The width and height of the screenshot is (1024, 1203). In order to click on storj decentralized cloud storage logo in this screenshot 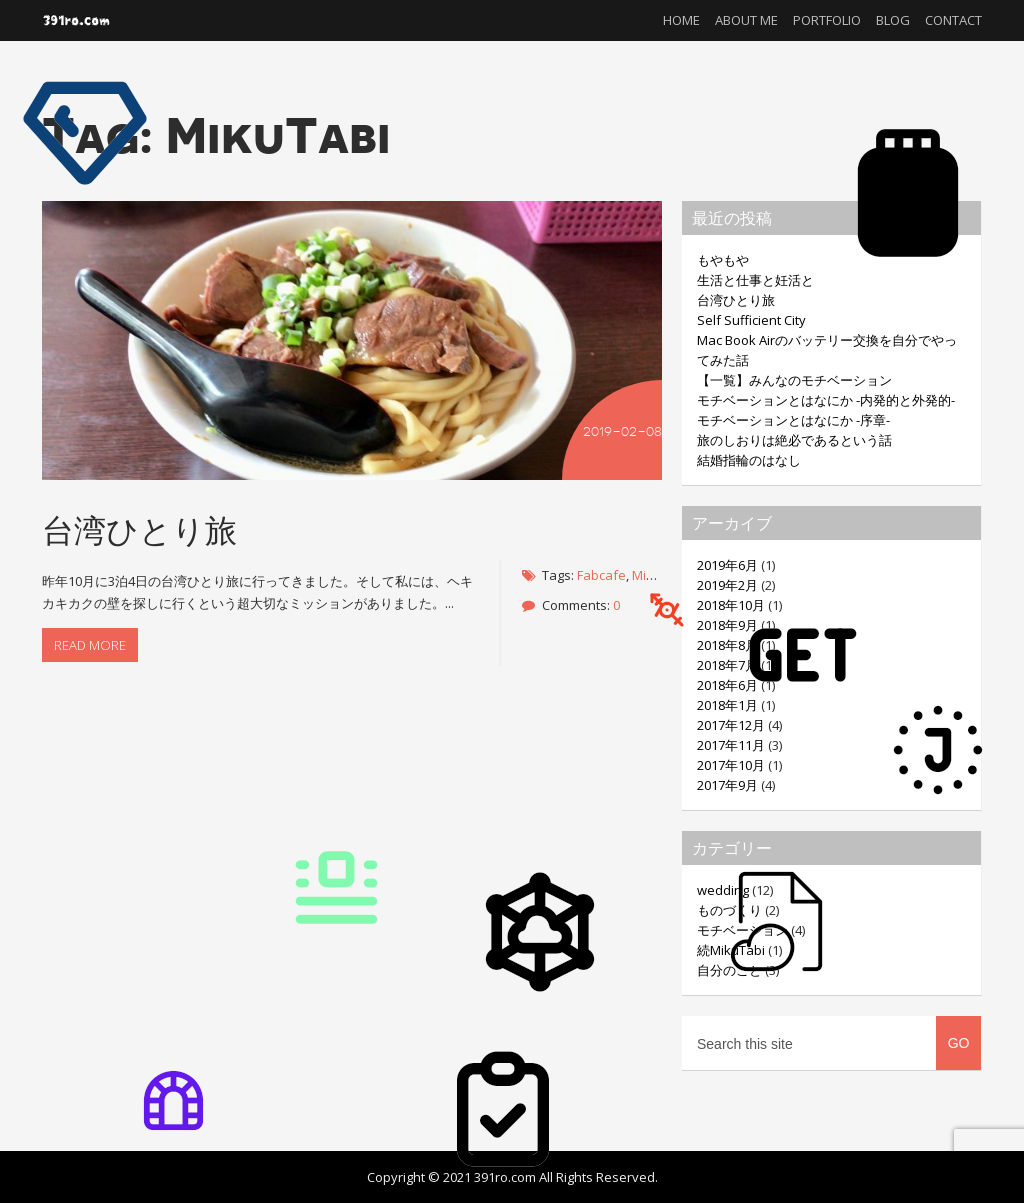, I will do `click(540, 932)`.